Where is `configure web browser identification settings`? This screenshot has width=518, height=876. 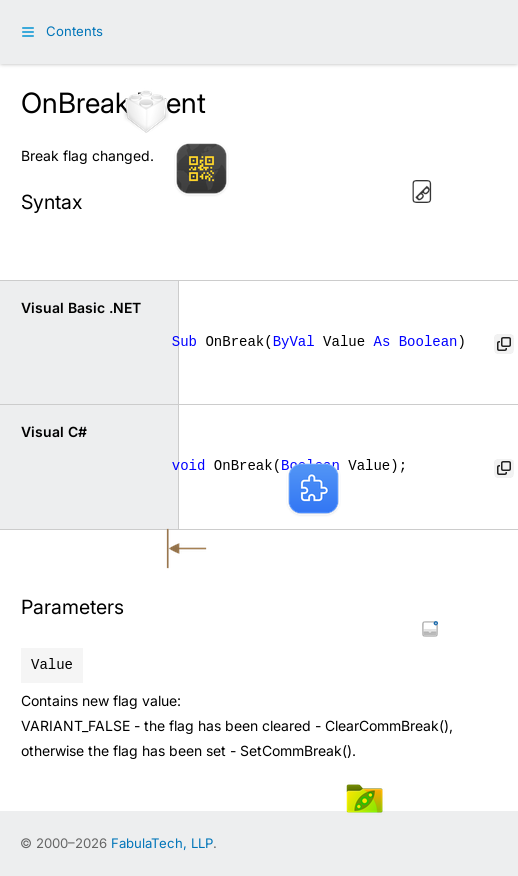
configure web browser identification settings is located at coordinates (201, 169).